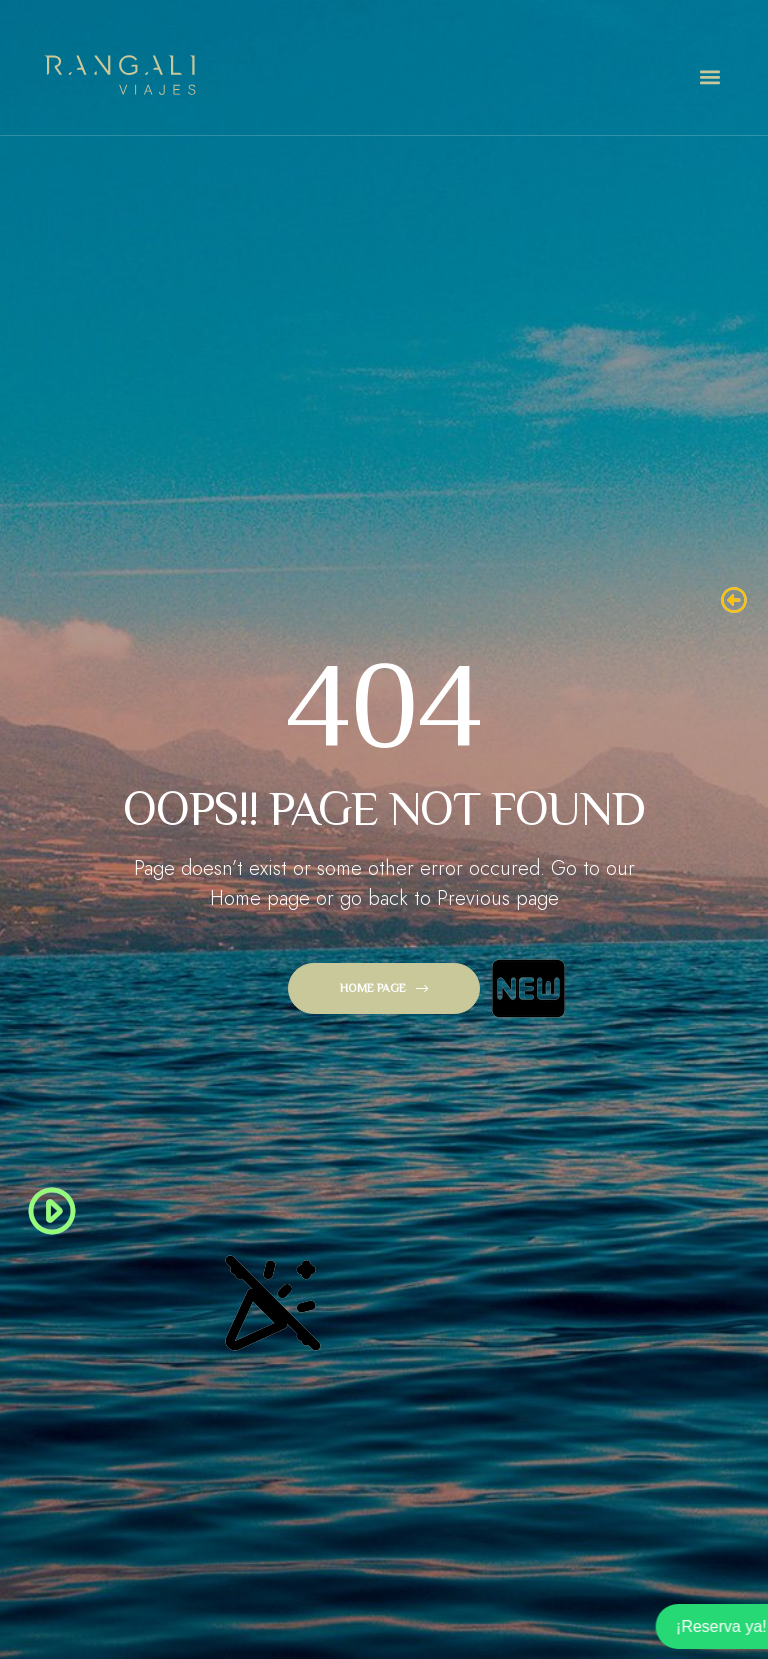 The height and width of the screenshot is (1659, 768). Describe the element at coordinates (273, 1303) in the screenshot. I see `disable celebration effects` at that location.